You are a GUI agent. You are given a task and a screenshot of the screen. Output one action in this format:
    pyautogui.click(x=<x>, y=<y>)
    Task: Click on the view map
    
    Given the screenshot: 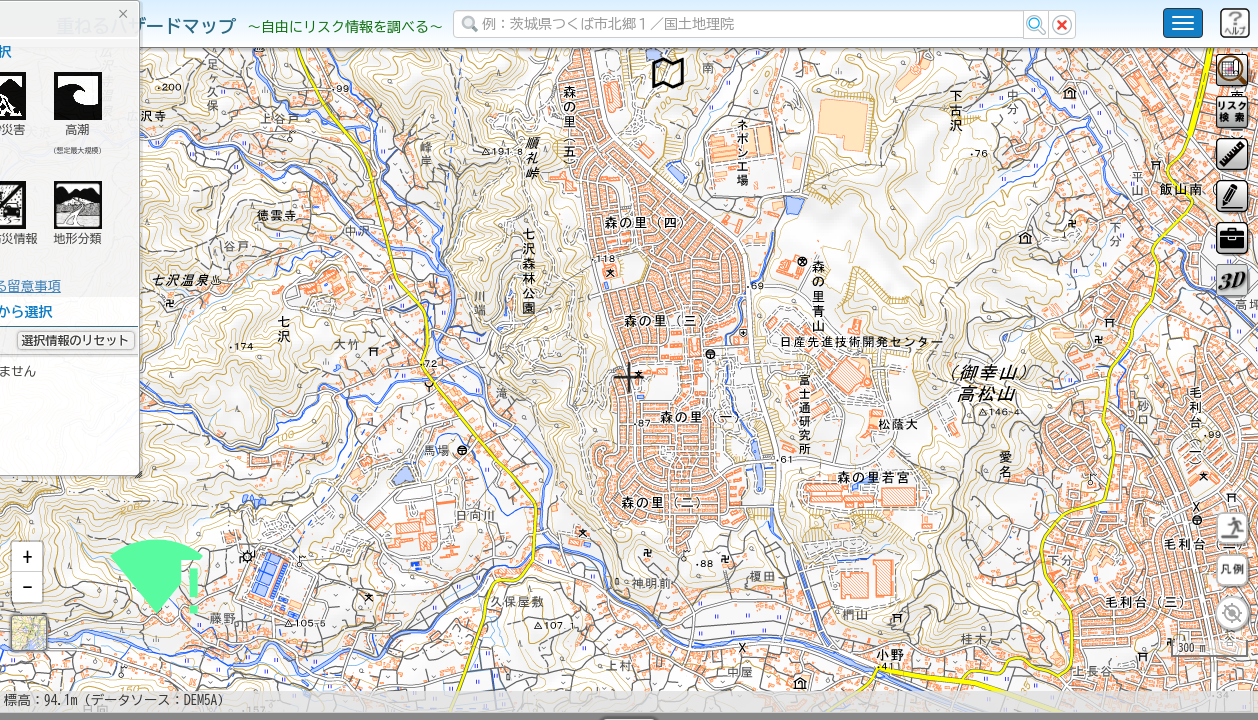 What is the action you would take?
    pyautogui.click(x=668, y=73)
    